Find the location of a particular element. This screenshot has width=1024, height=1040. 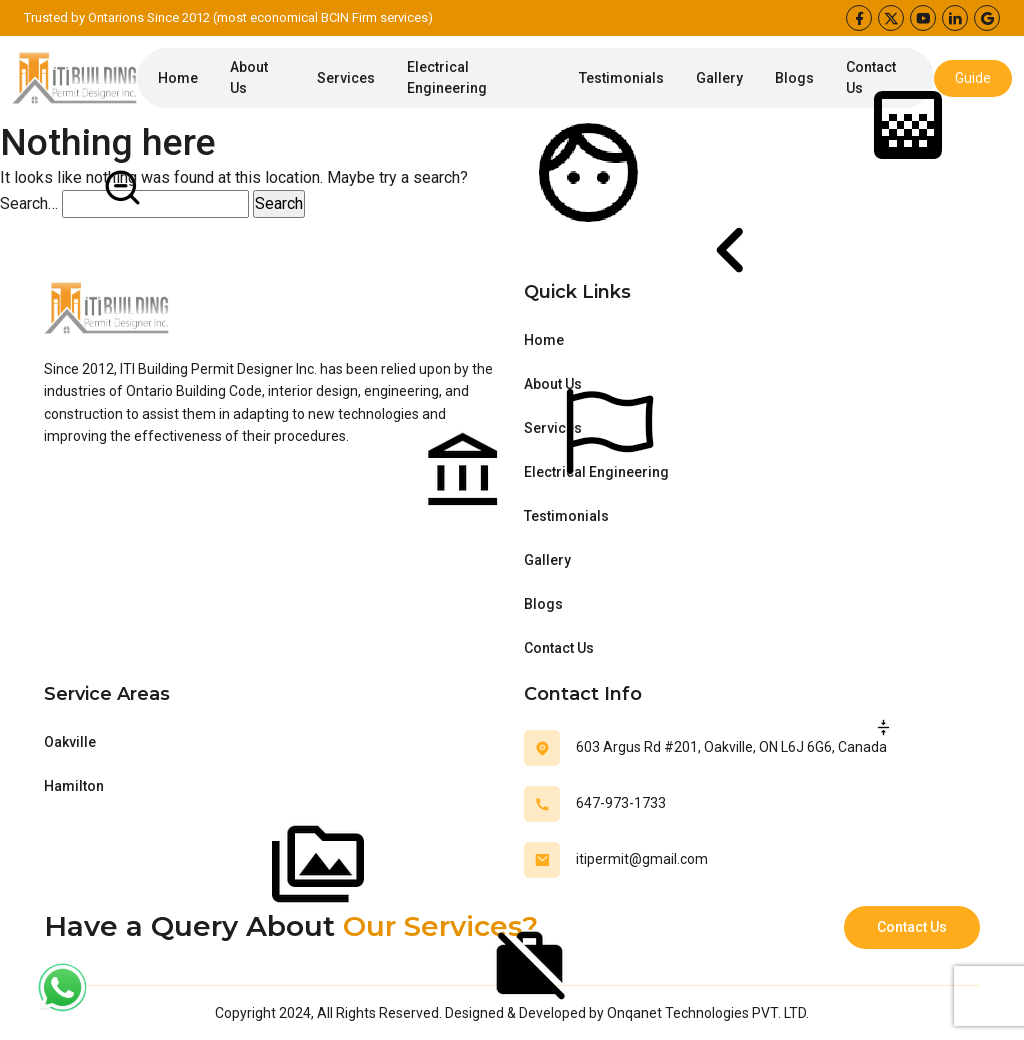

center content vertically is located at coordinates (883, 727).